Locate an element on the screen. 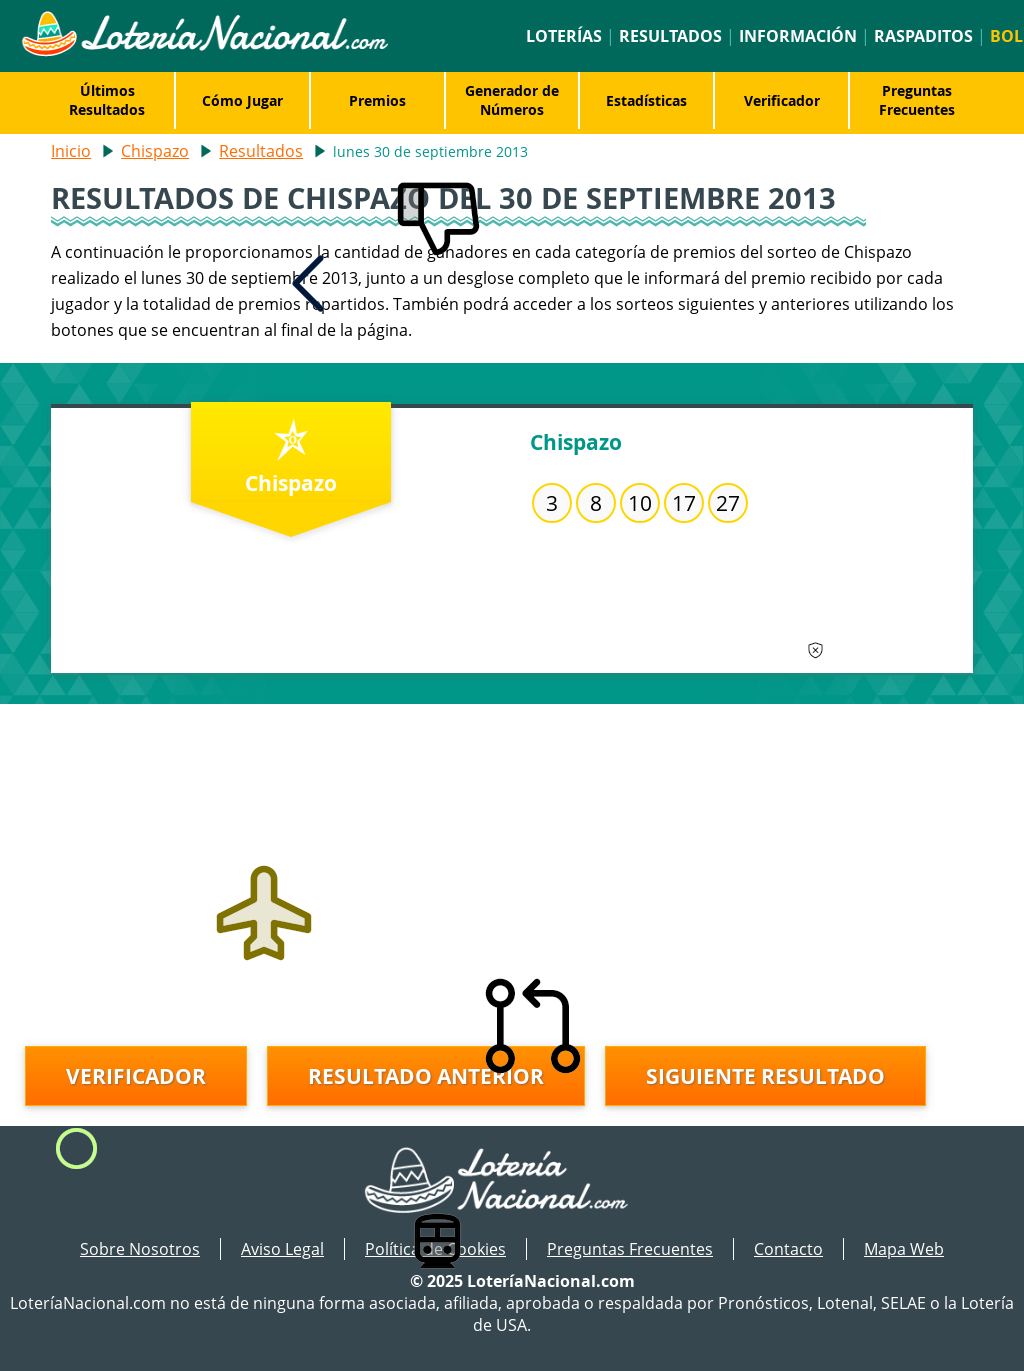 The image size is (1024, 1371). security check failed or blocked is located at coordinates (815, 650).